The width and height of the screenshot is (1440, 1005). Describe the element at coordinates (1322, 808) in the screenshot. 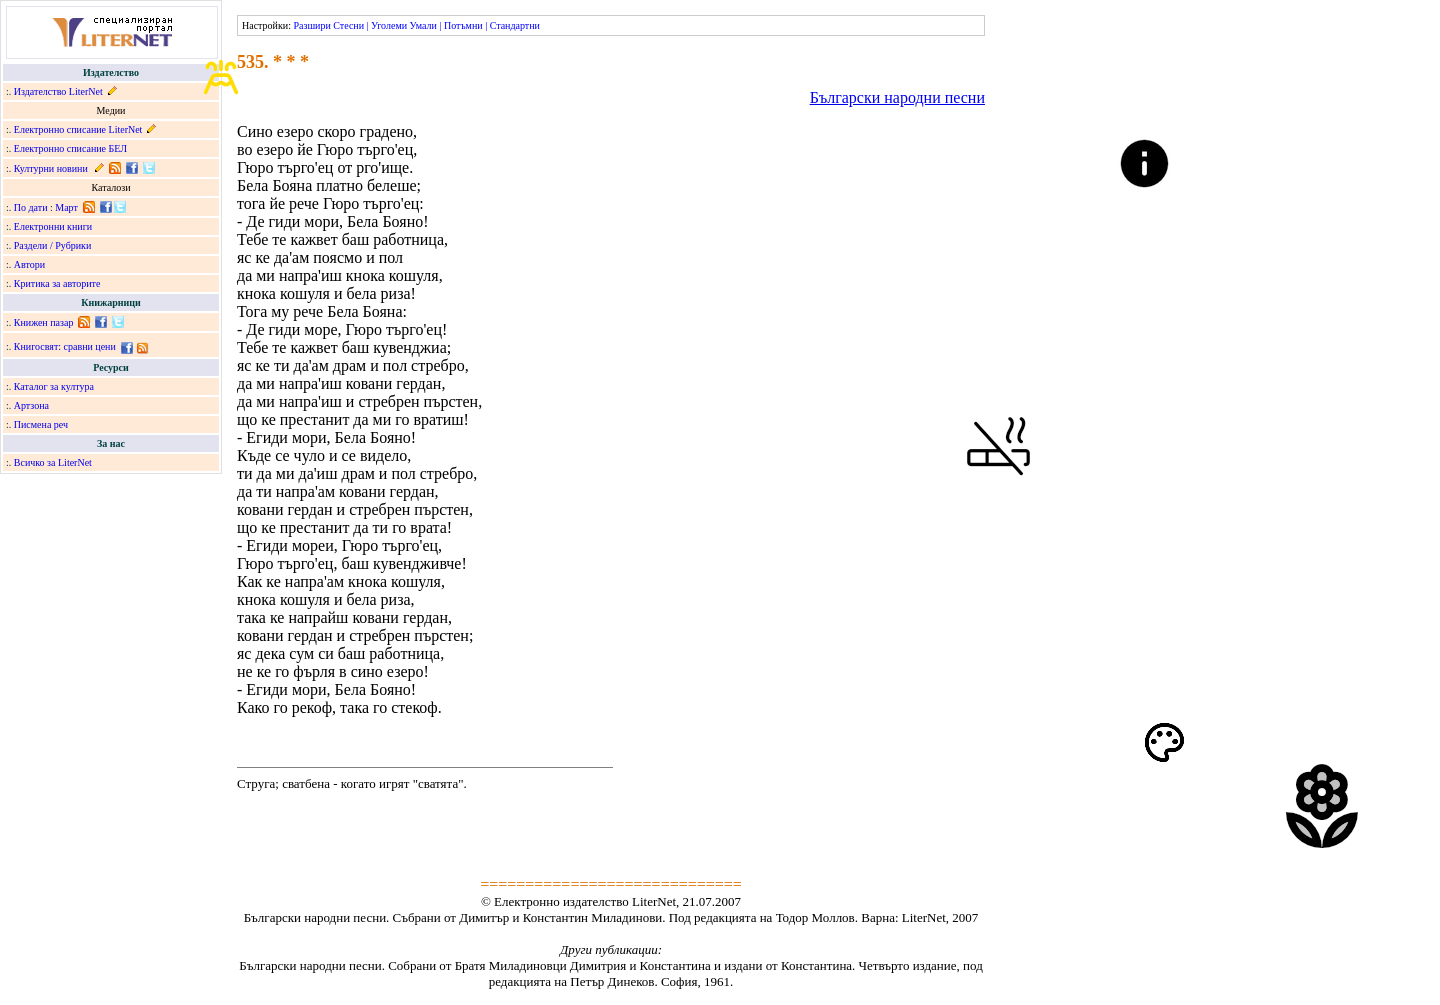

I see `find nearby florists or flower shops` at that location.